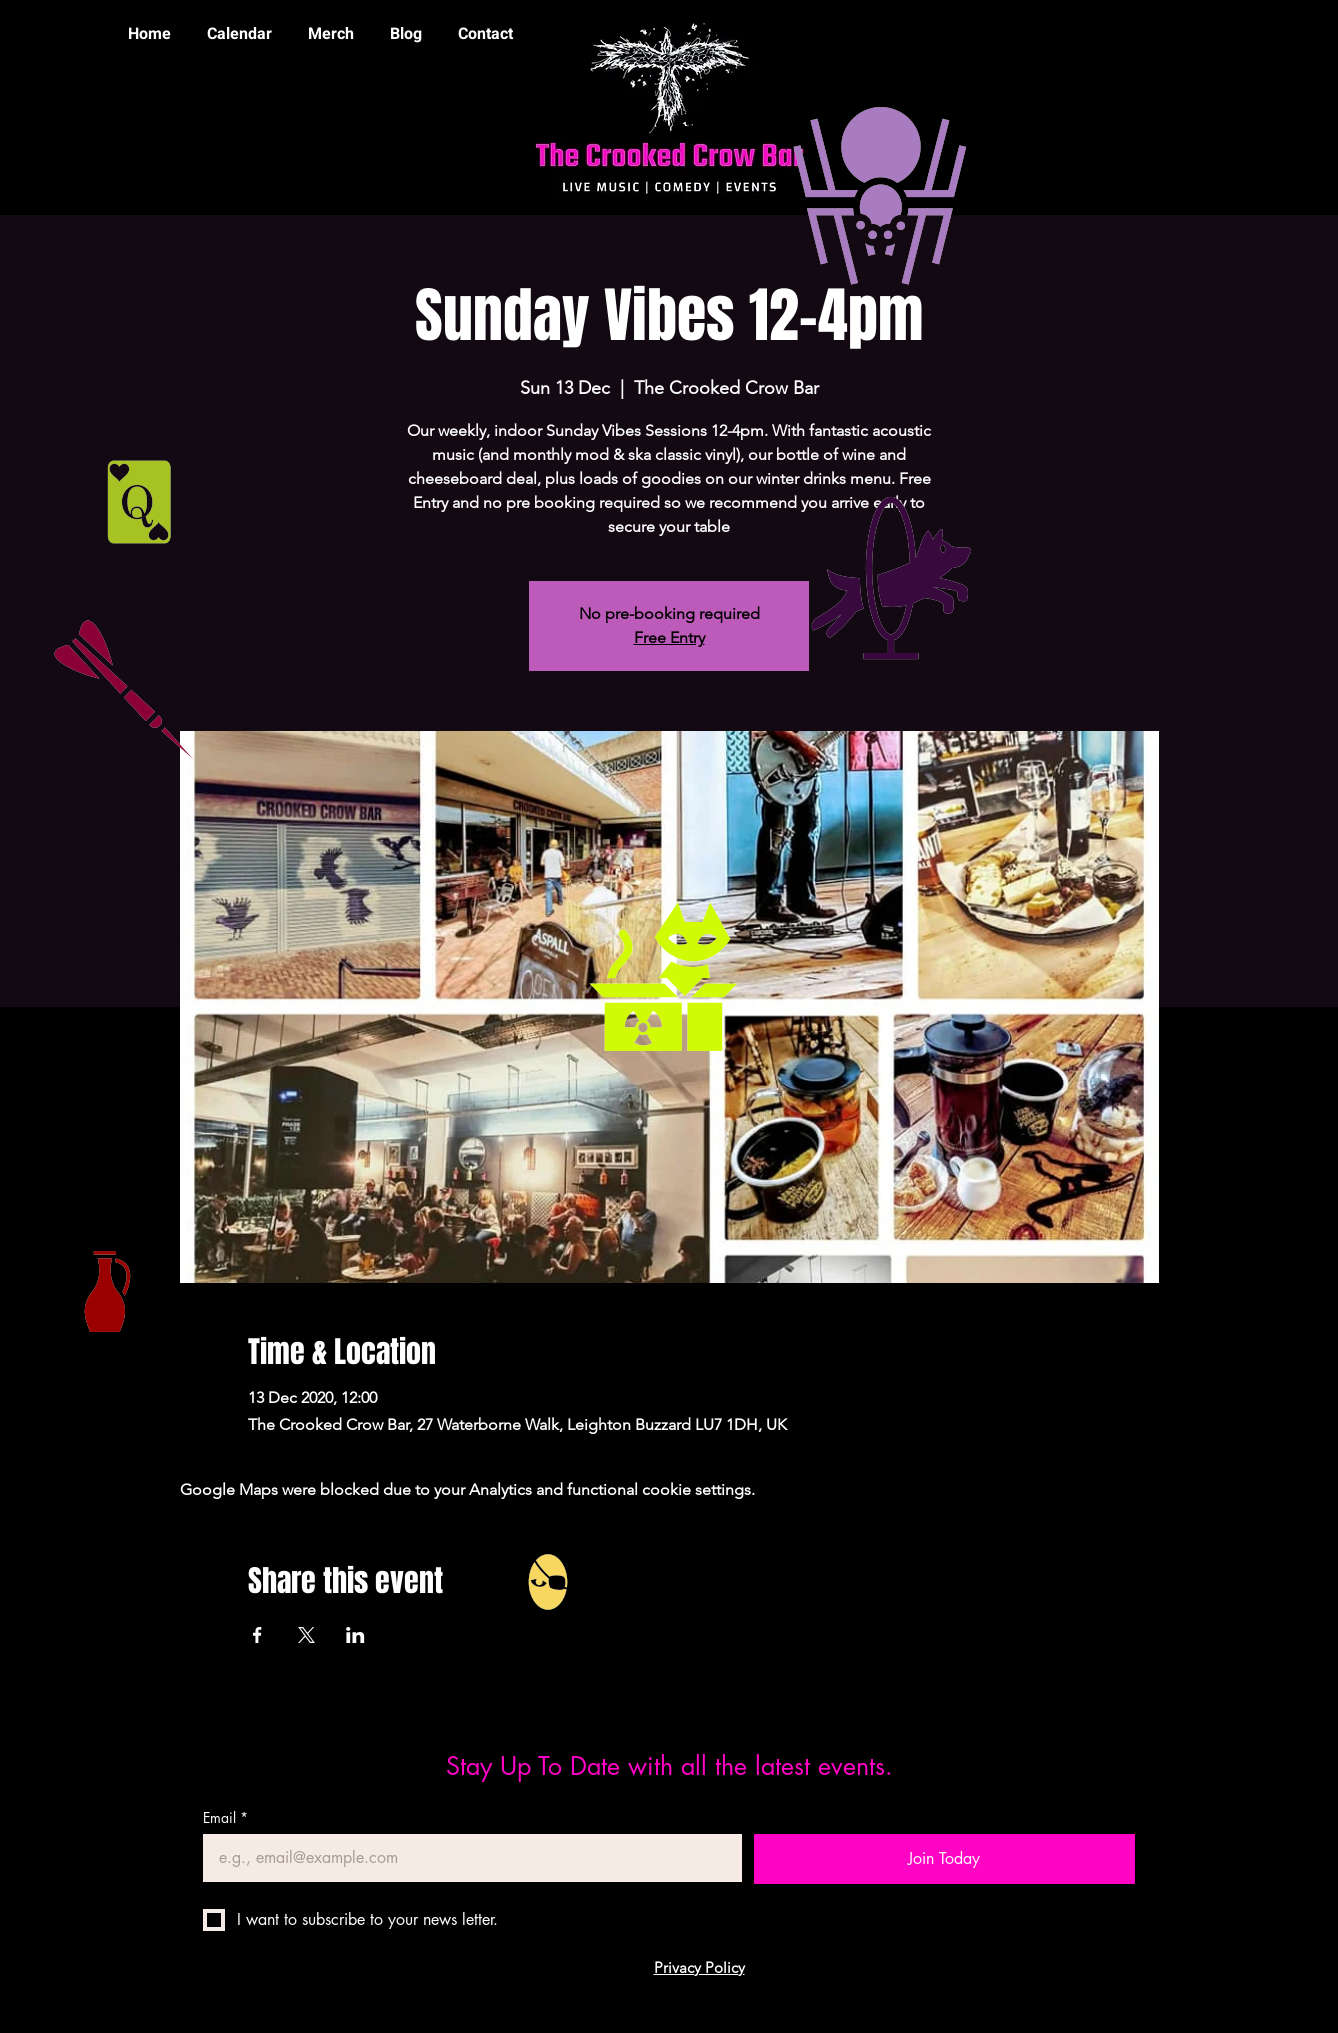  What do you see at coordinates (880, 195) in the screenshot?
I see `spider enemy or creature in a game interface` at bounding box center [880, 195].